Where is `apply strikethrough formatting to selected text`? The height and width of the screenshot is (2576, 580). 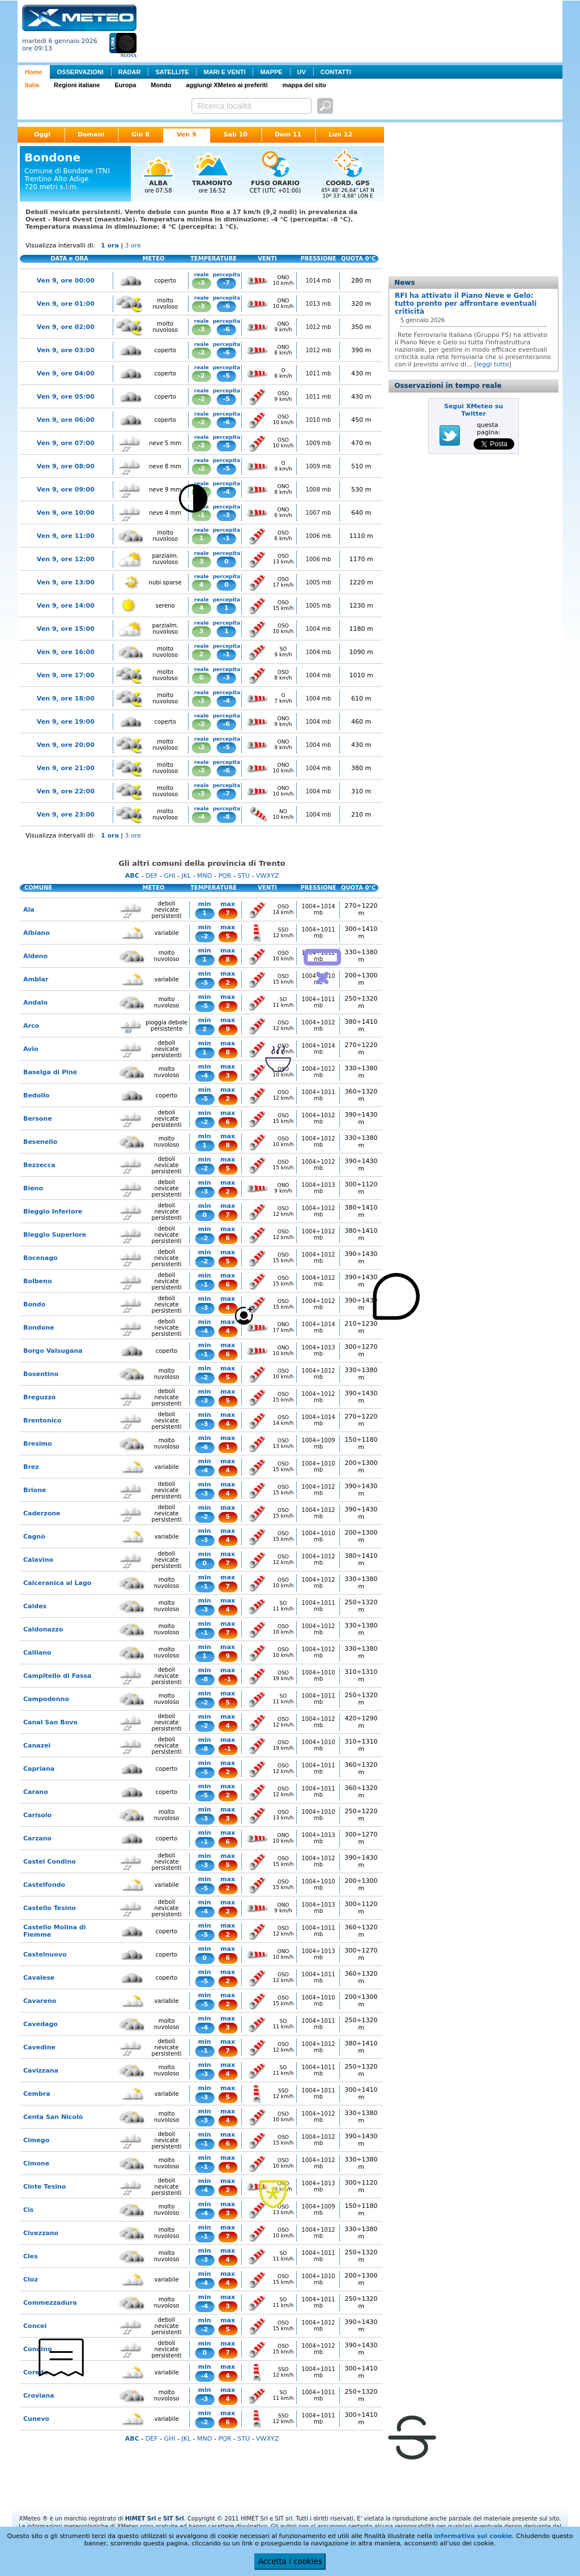 apply strikethrough formatting to selected text is located at coordinates (412, 2437).